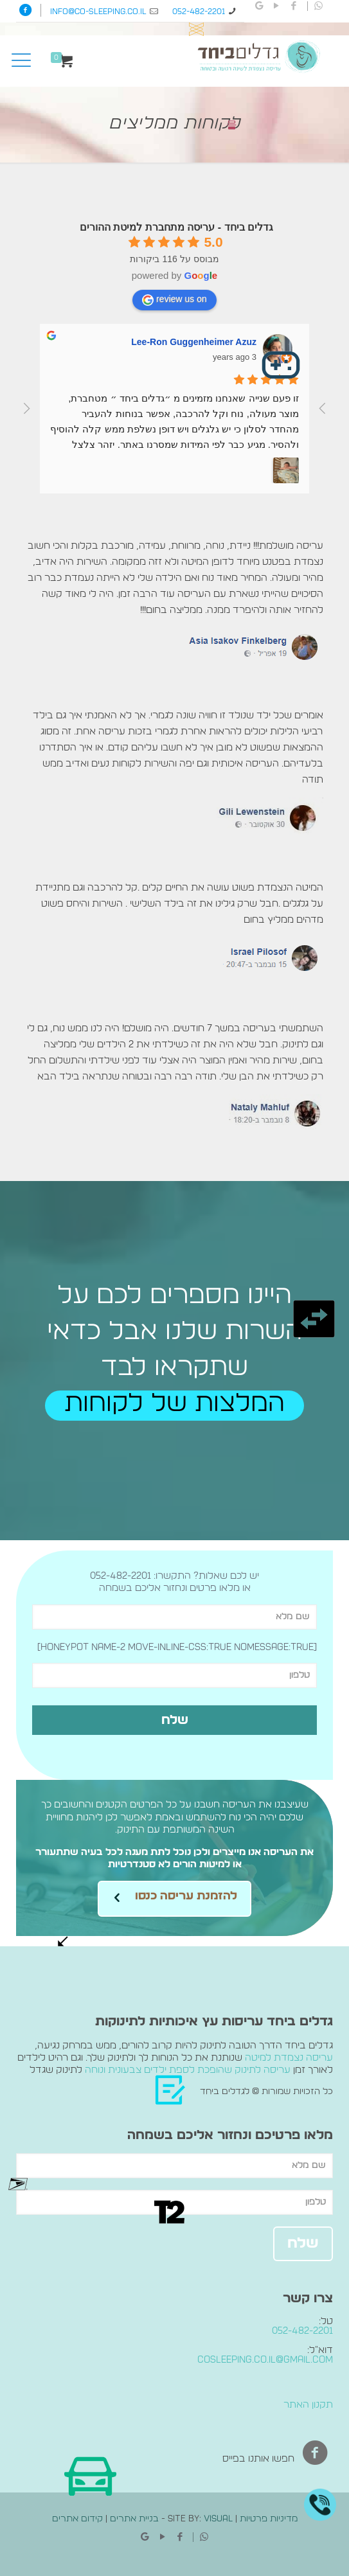 The width and height of the screenshot is (349, 2576). What do you see at coordinates (231, 125) in the screenshot?
I see `flip content vertically` at bounding box center [231, 125].